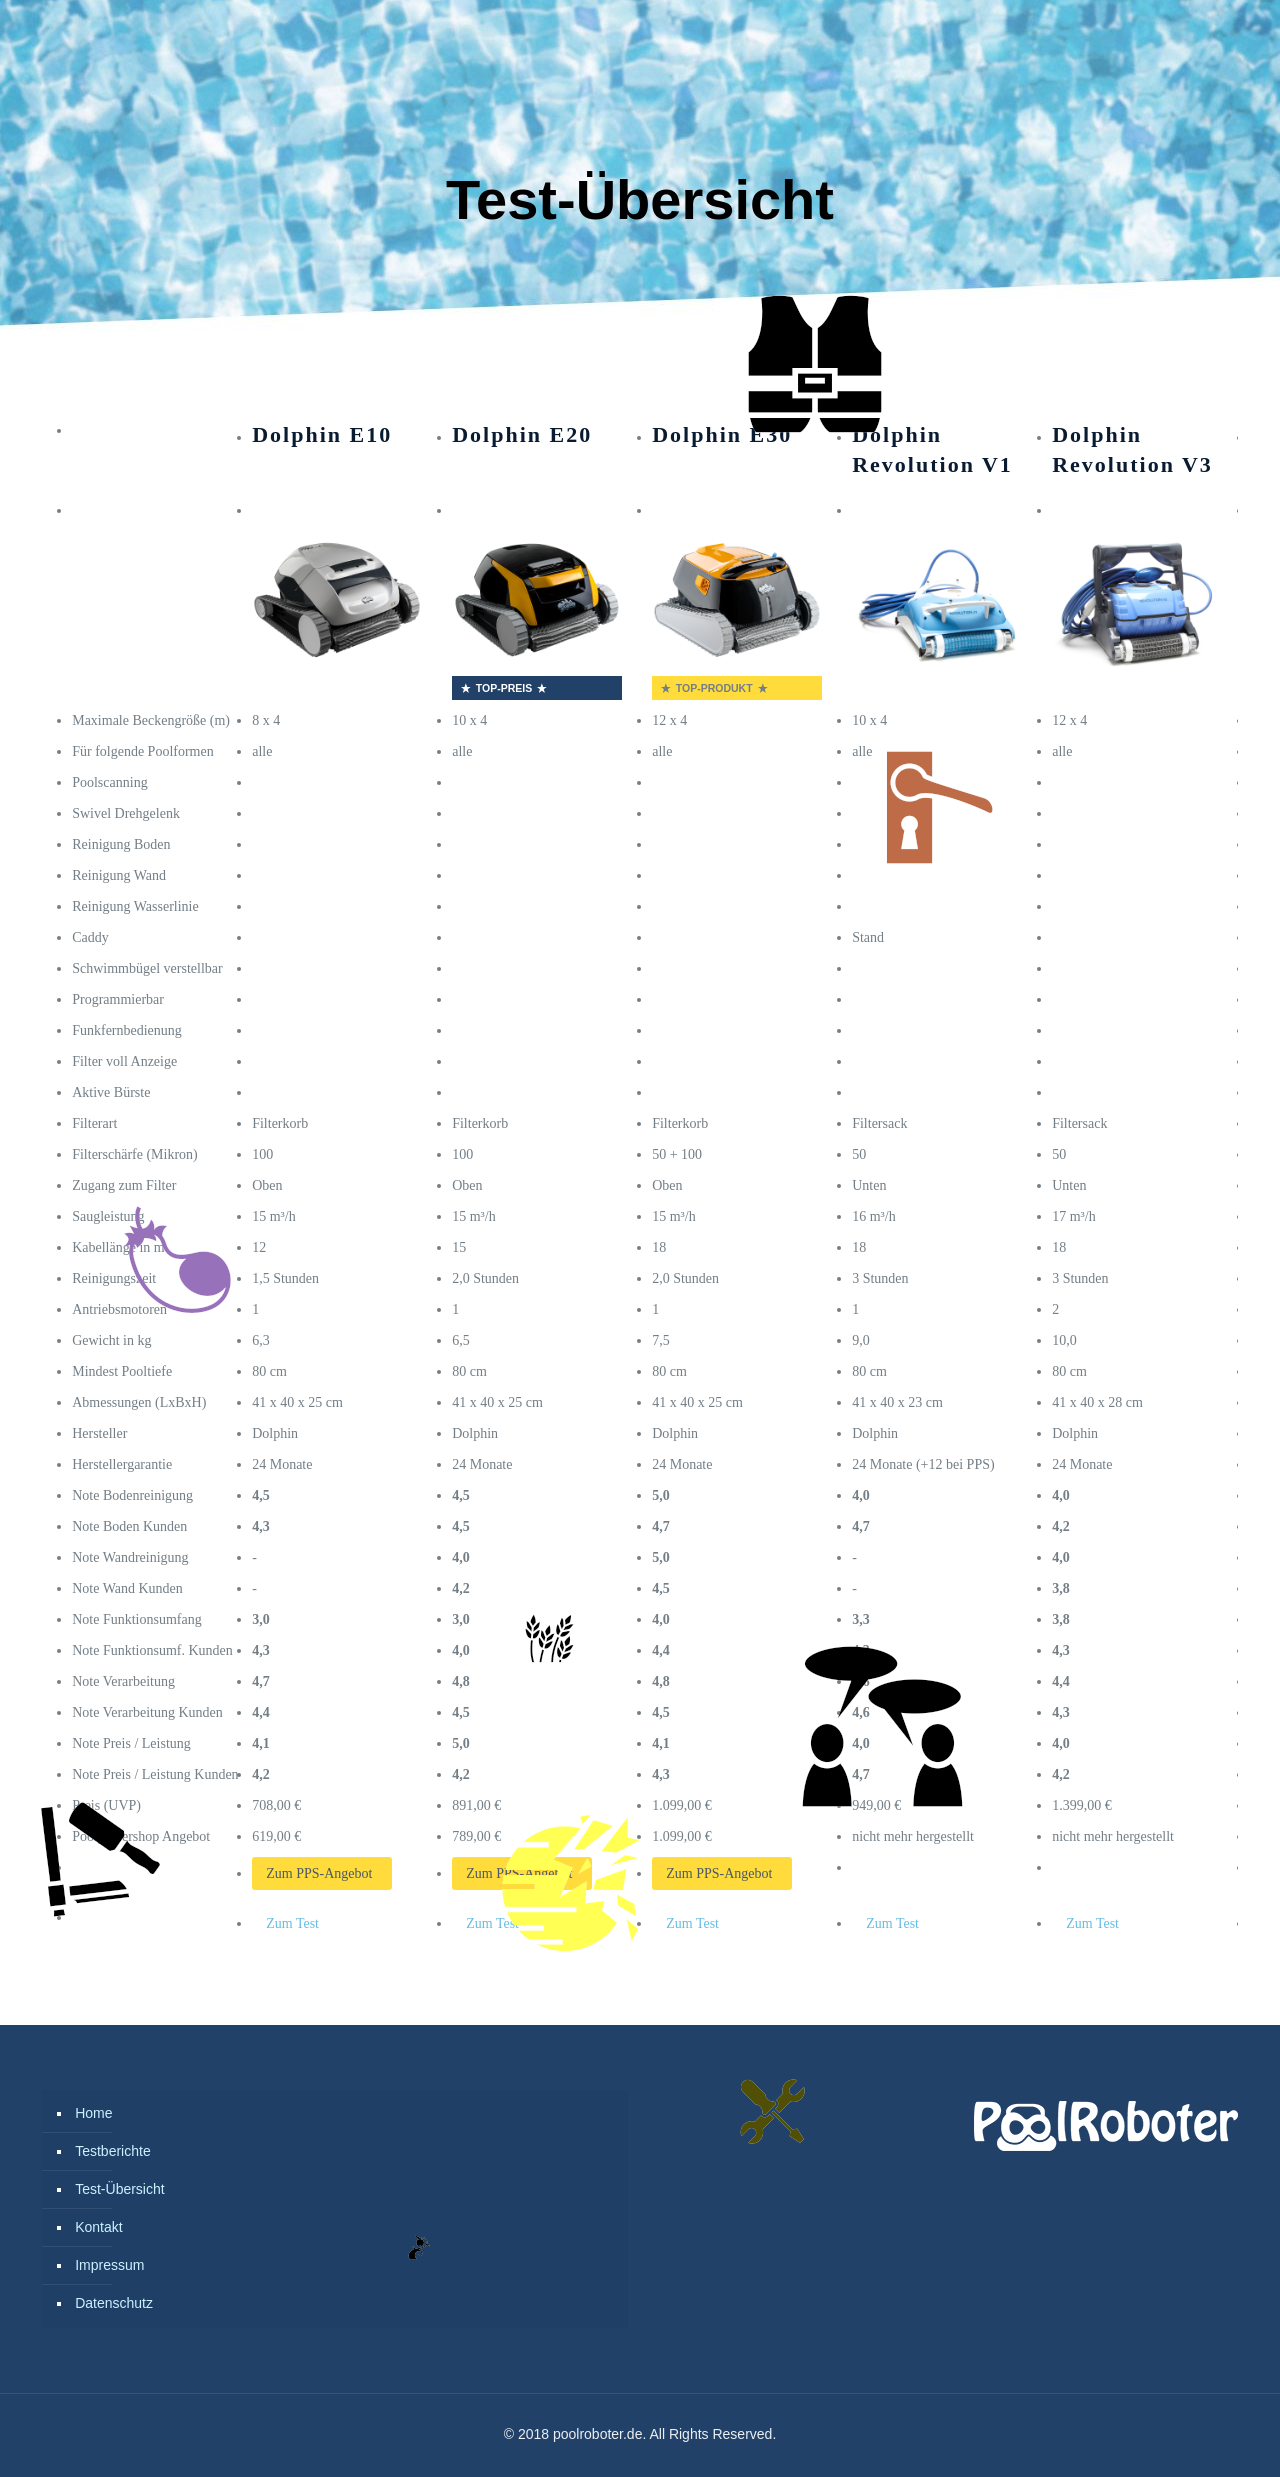 The width and height of the screenshot is (1280, 2477). Describe the element at coordinates (772, 2111) in the screenshot. I see `access settings or configuration options` at that location.